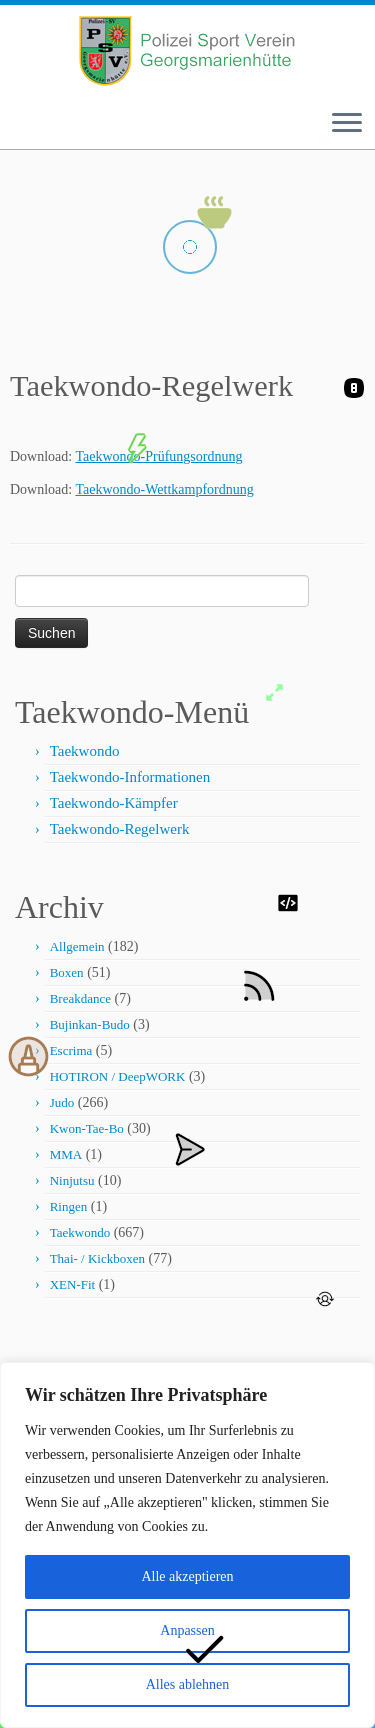 The image size is (375, 1728). Describe the element at coordinates (136, 448) in the screenshot. I see `indicates an event or event handler in code` at that location.